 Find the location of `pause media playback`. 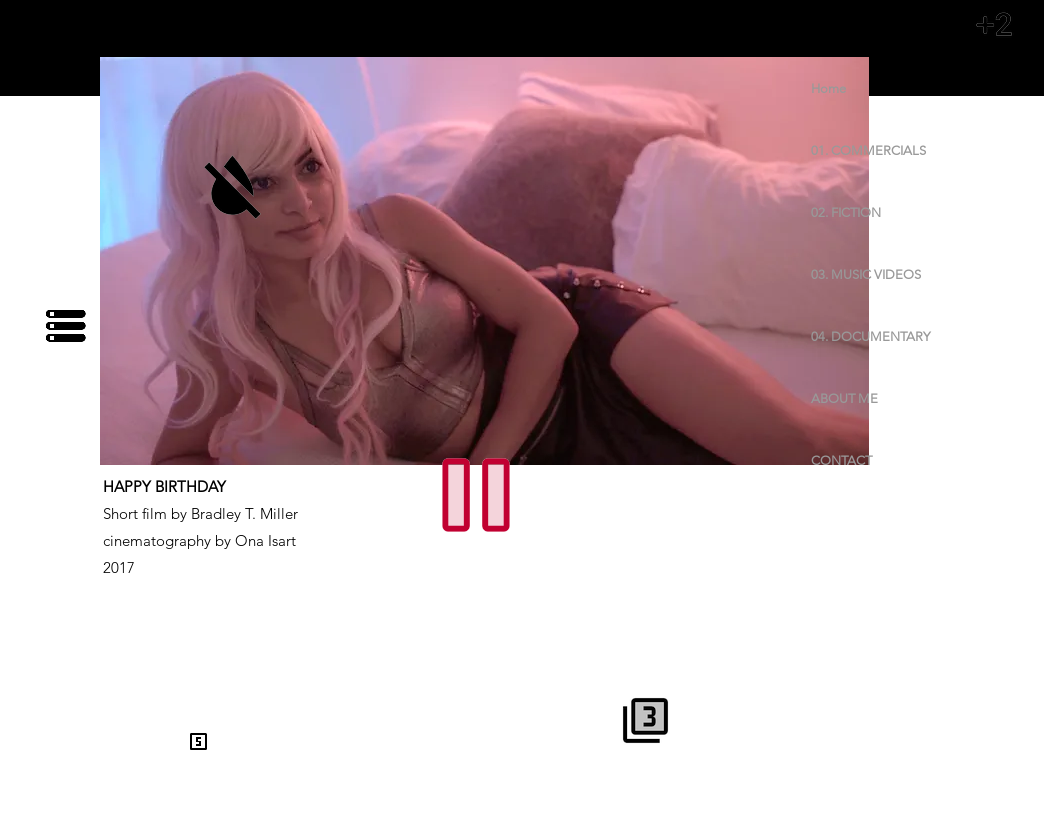

pause media playback is located at coordinates (476, 495).